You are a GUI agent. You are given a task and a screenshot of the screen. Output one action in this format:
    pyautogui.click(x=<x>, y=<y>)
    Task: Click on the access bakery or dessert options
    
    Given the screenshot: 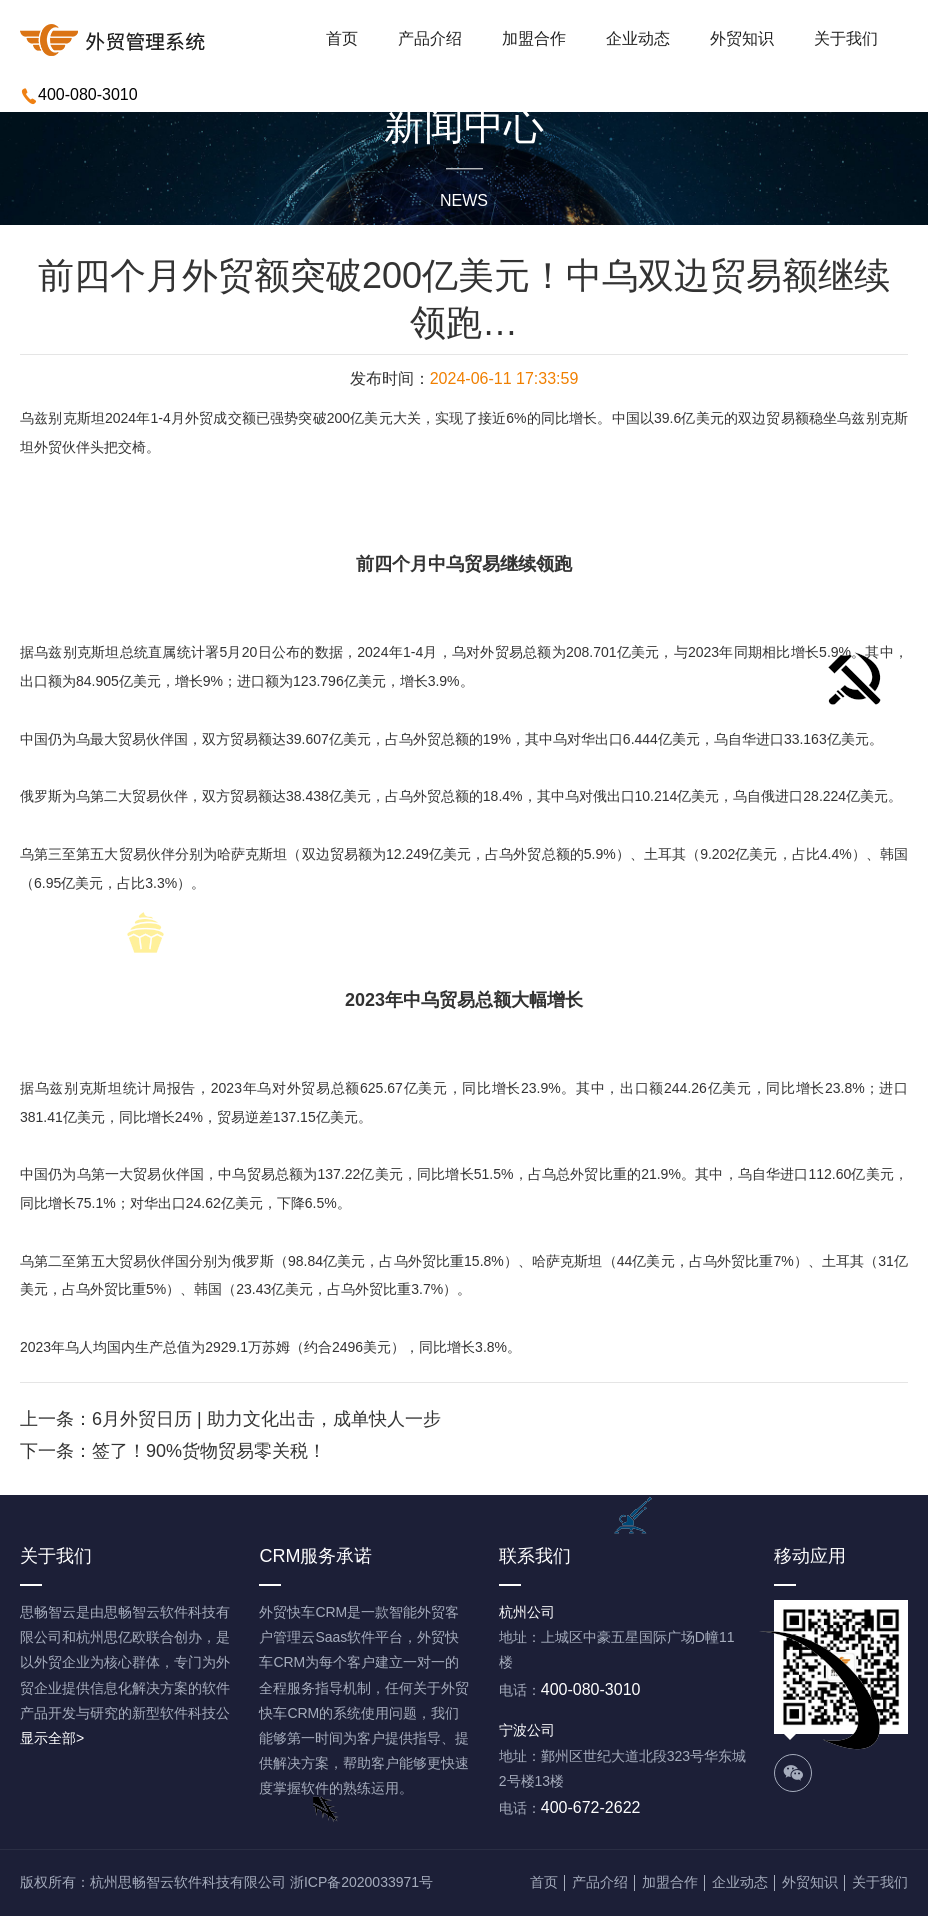 What is the action you would take?
    pyautogui.click(x=145, y=931)
    